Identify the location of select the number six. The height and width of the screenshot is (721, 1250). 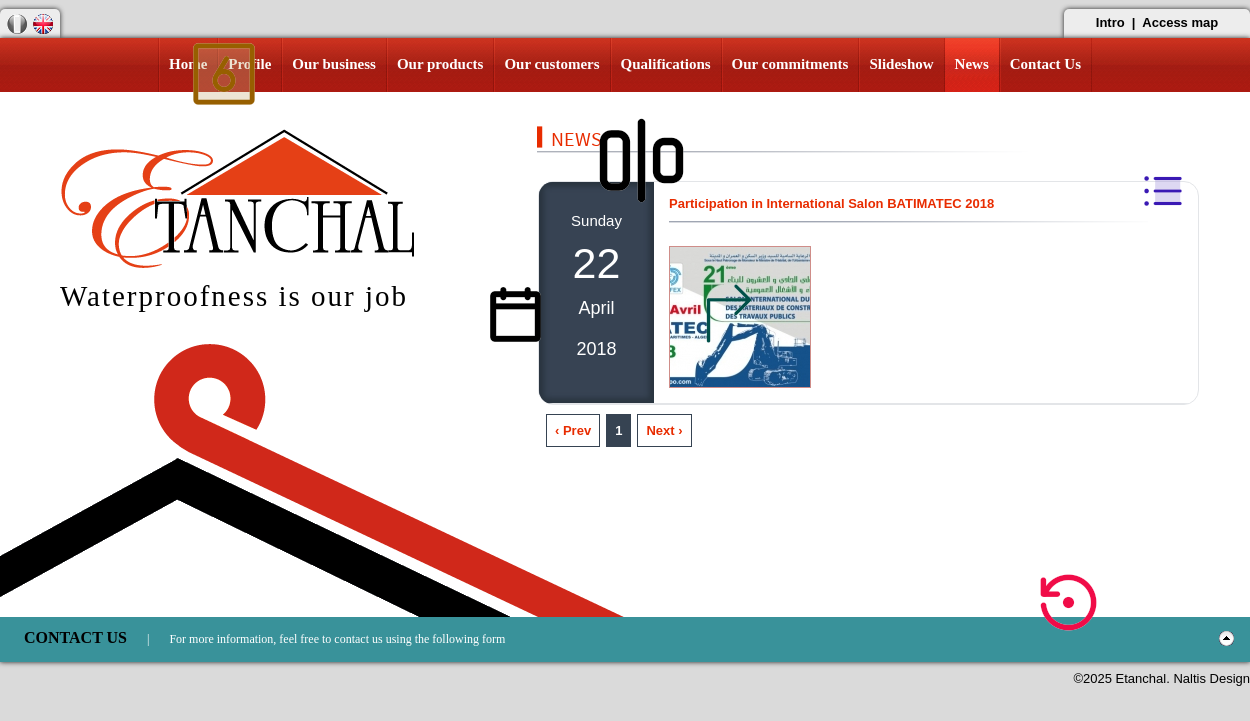
(224, 74).